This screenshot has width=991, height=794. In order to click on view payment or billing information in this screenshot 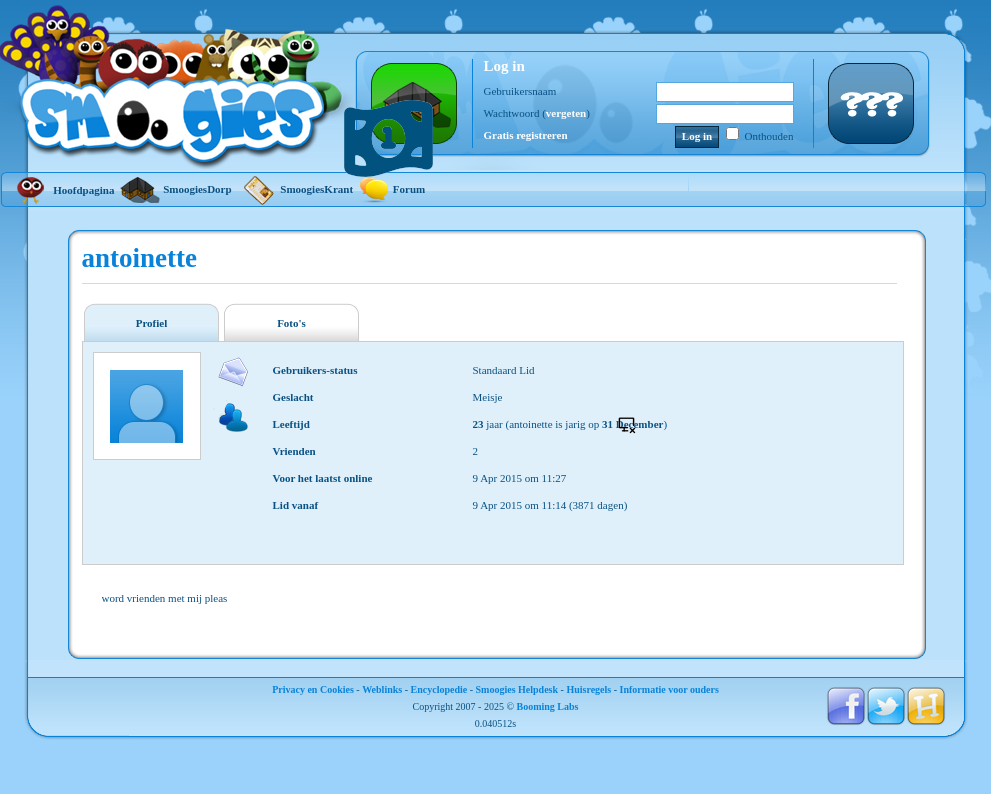, I will do `click(388, 138)`.